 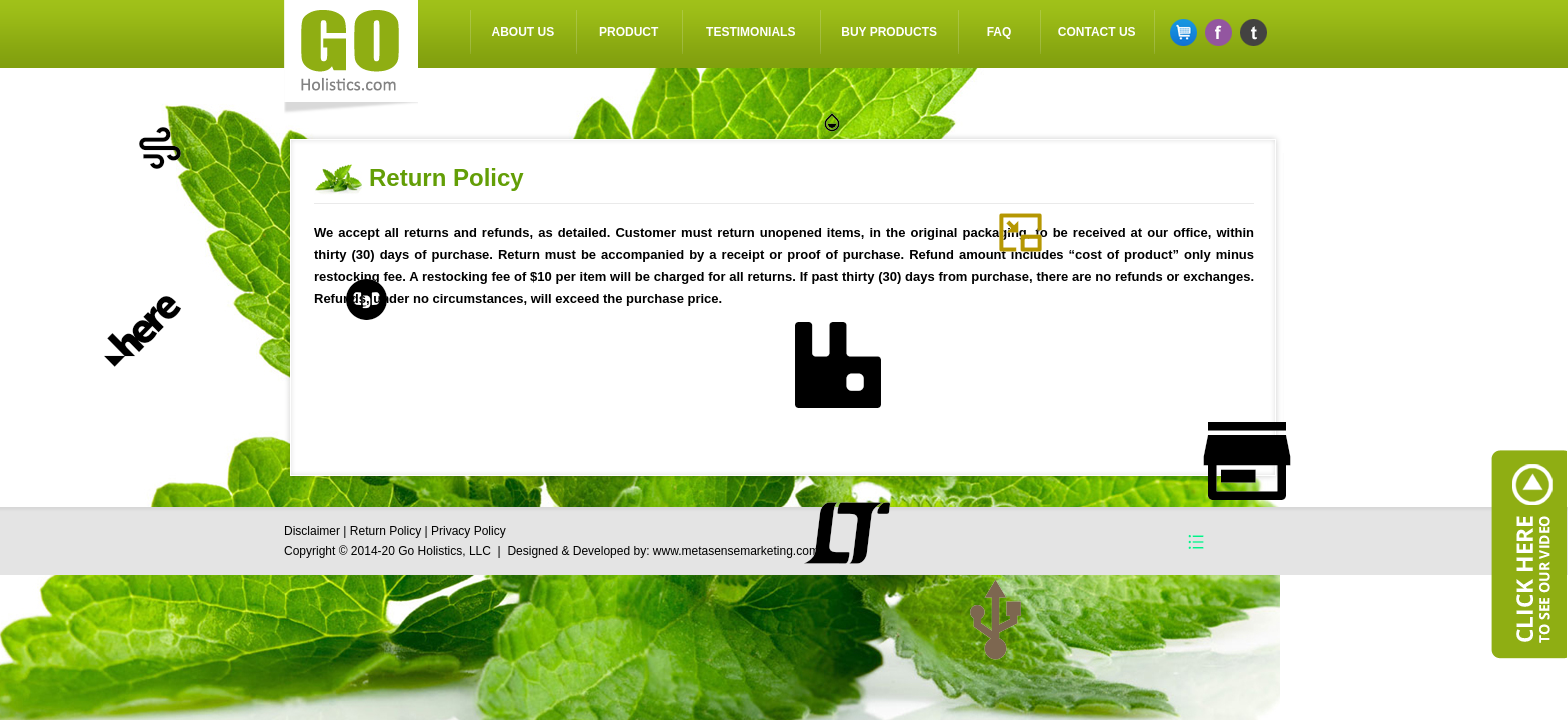 I want to click on access the store or shop section, so click(x=1247, y=461).